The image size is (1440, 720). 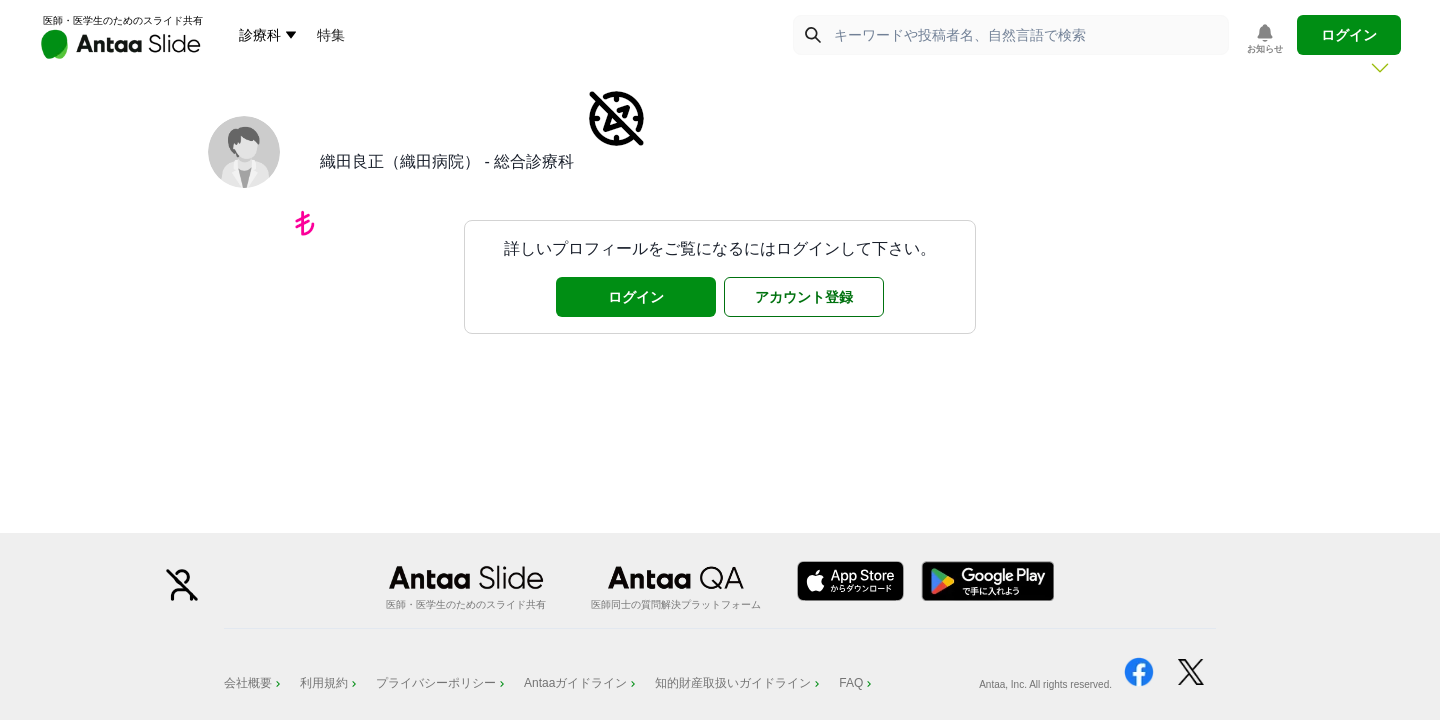 I want to click on indicates Turkish lira currency, so click(x=305, y=222).